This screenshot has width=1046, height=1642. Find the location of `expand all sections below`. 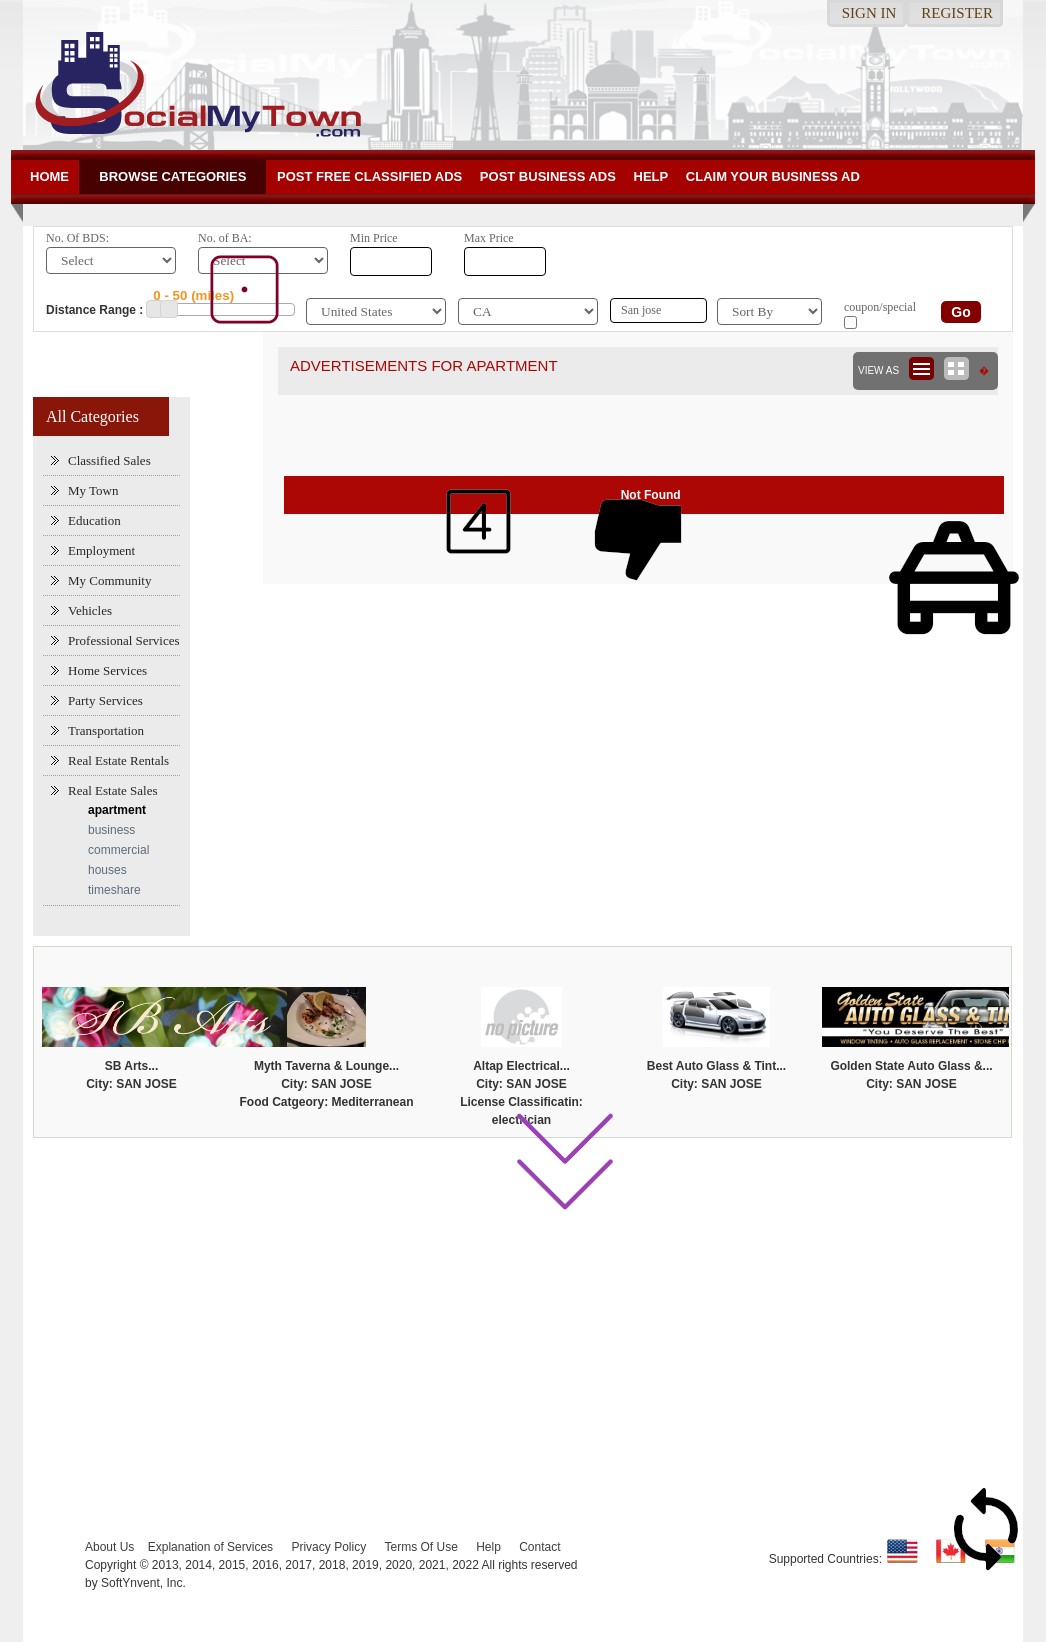

expand all sections below is located at coordinates (565, 1157).